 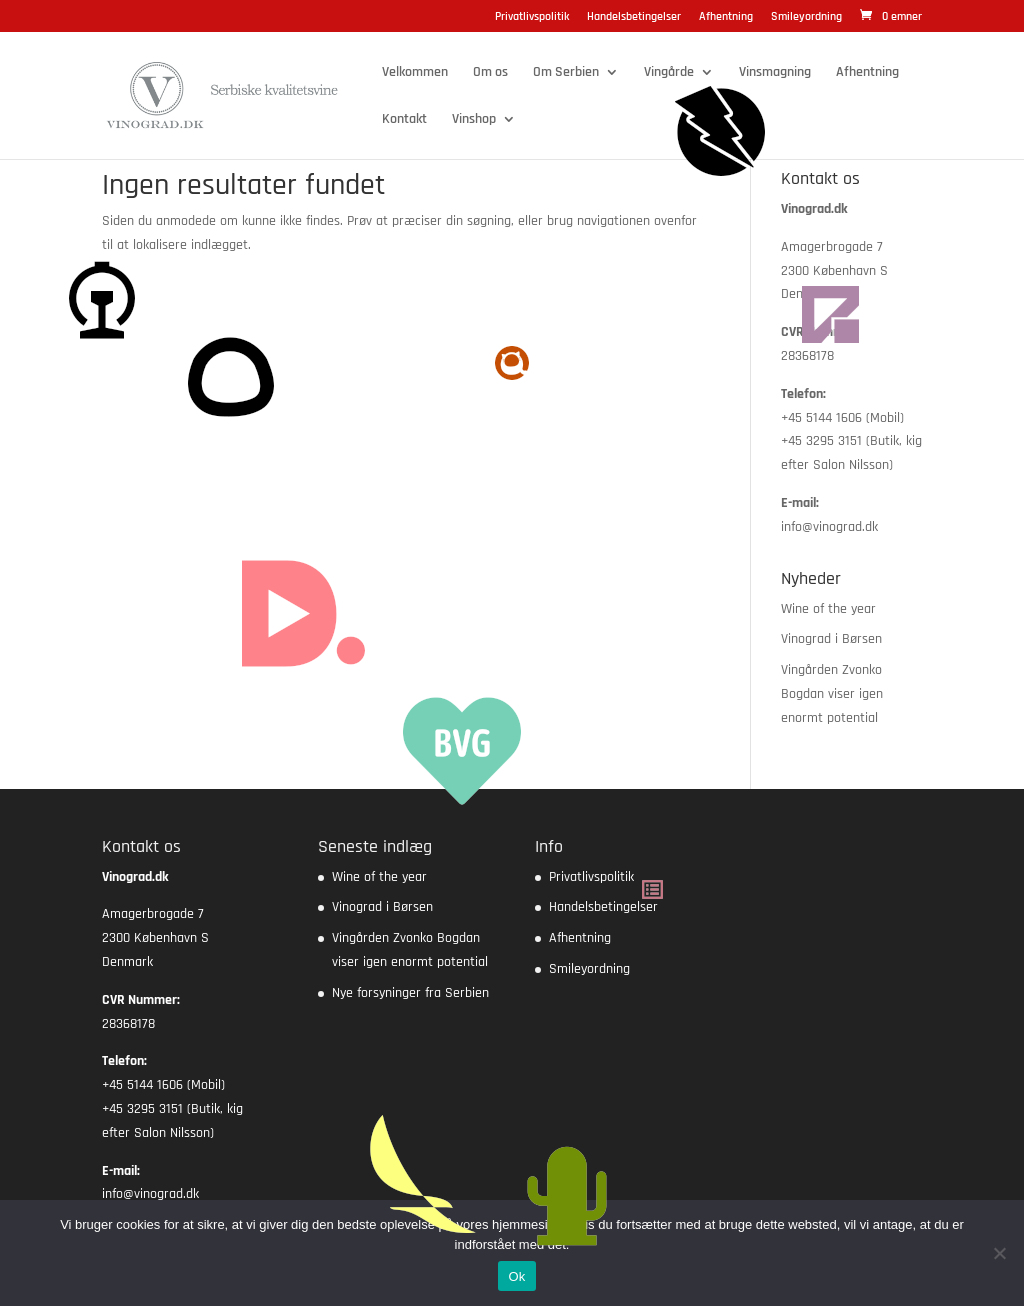 What do you see at coordinates (462, 751) in the screenshot?
I see `BVG (Berlin public transit) app or service` at bounding box center [462, 751].